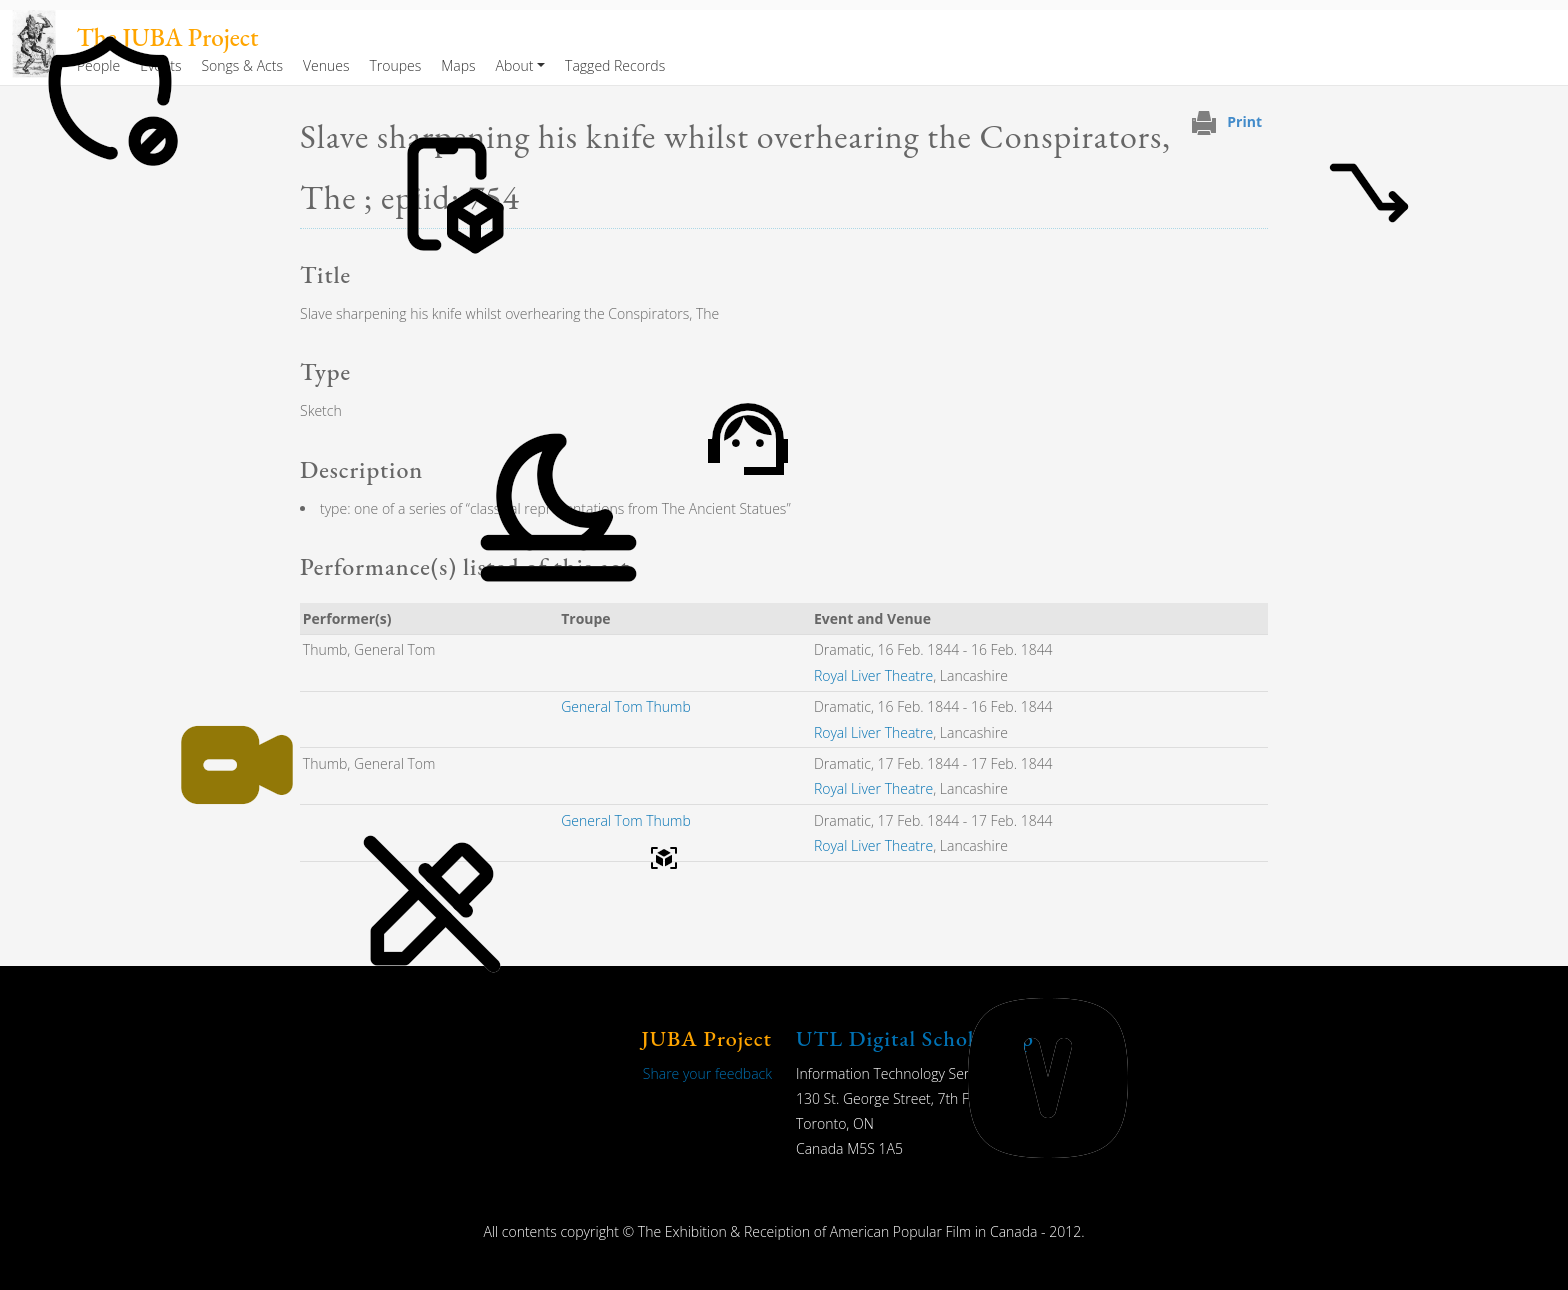  Describe the element at coordinates (1048, 1078) in the screenshot. I see `indicates a verified status or badge` at that location.